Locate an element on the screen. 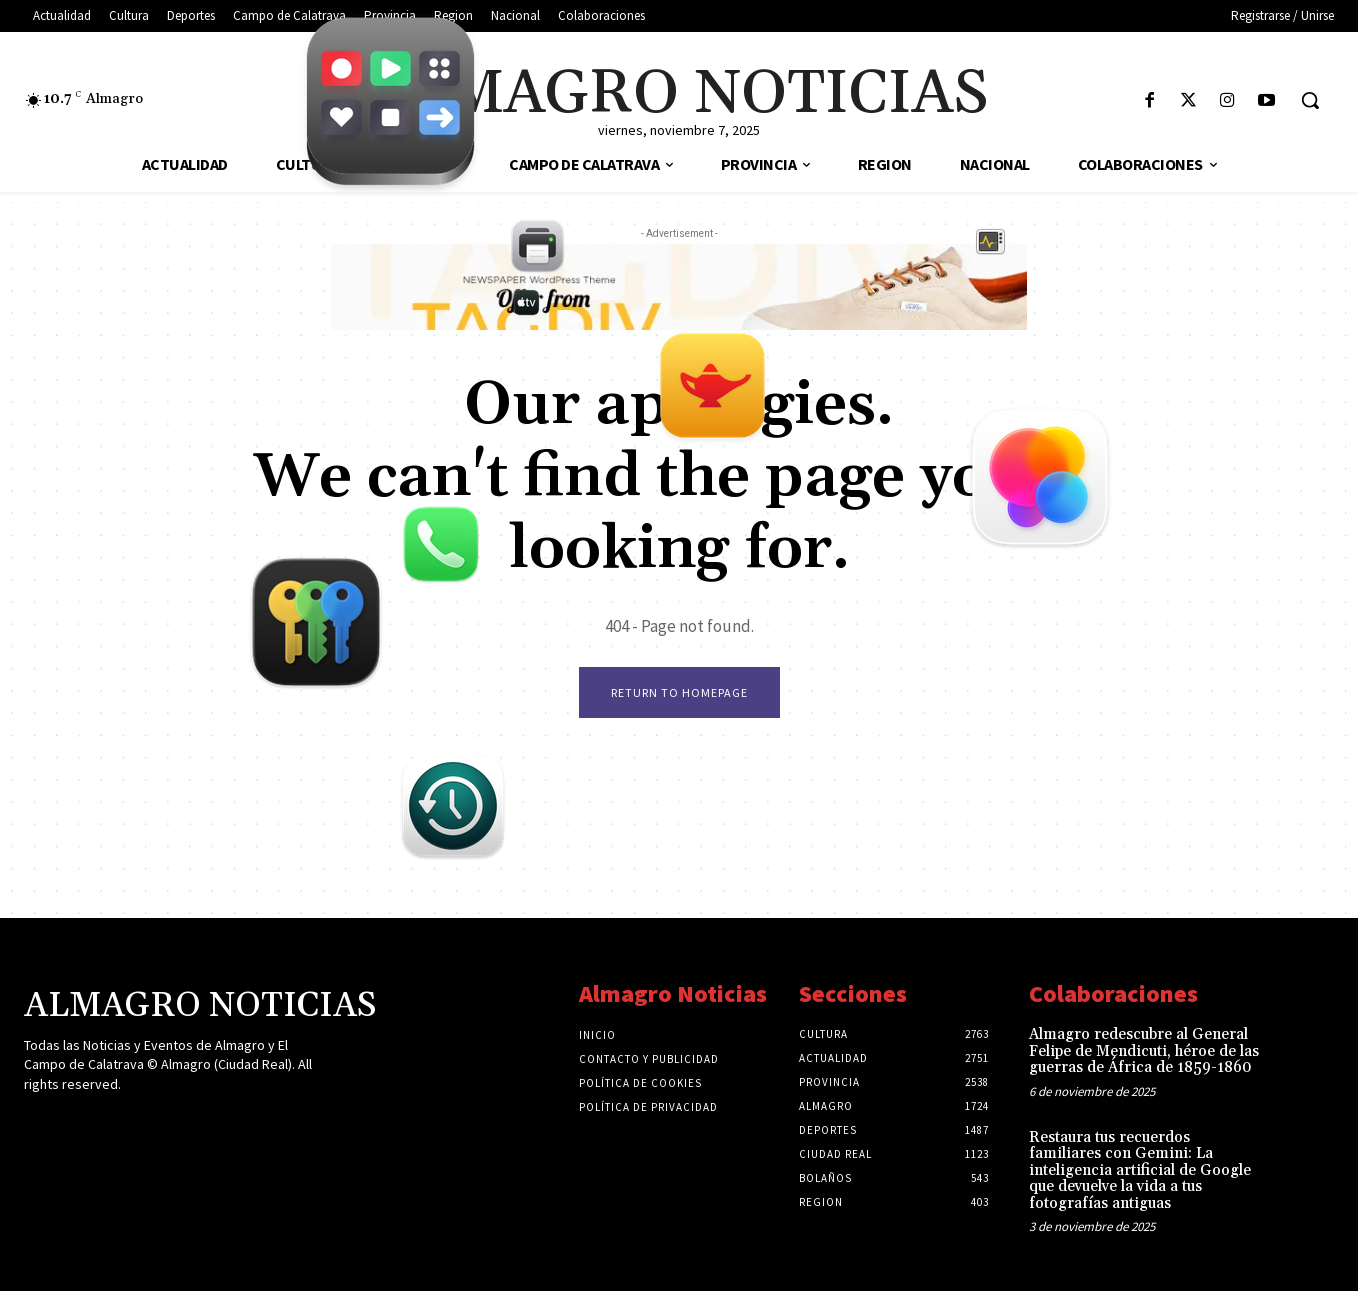  open the passwords app is located at coordinates (316, 622).